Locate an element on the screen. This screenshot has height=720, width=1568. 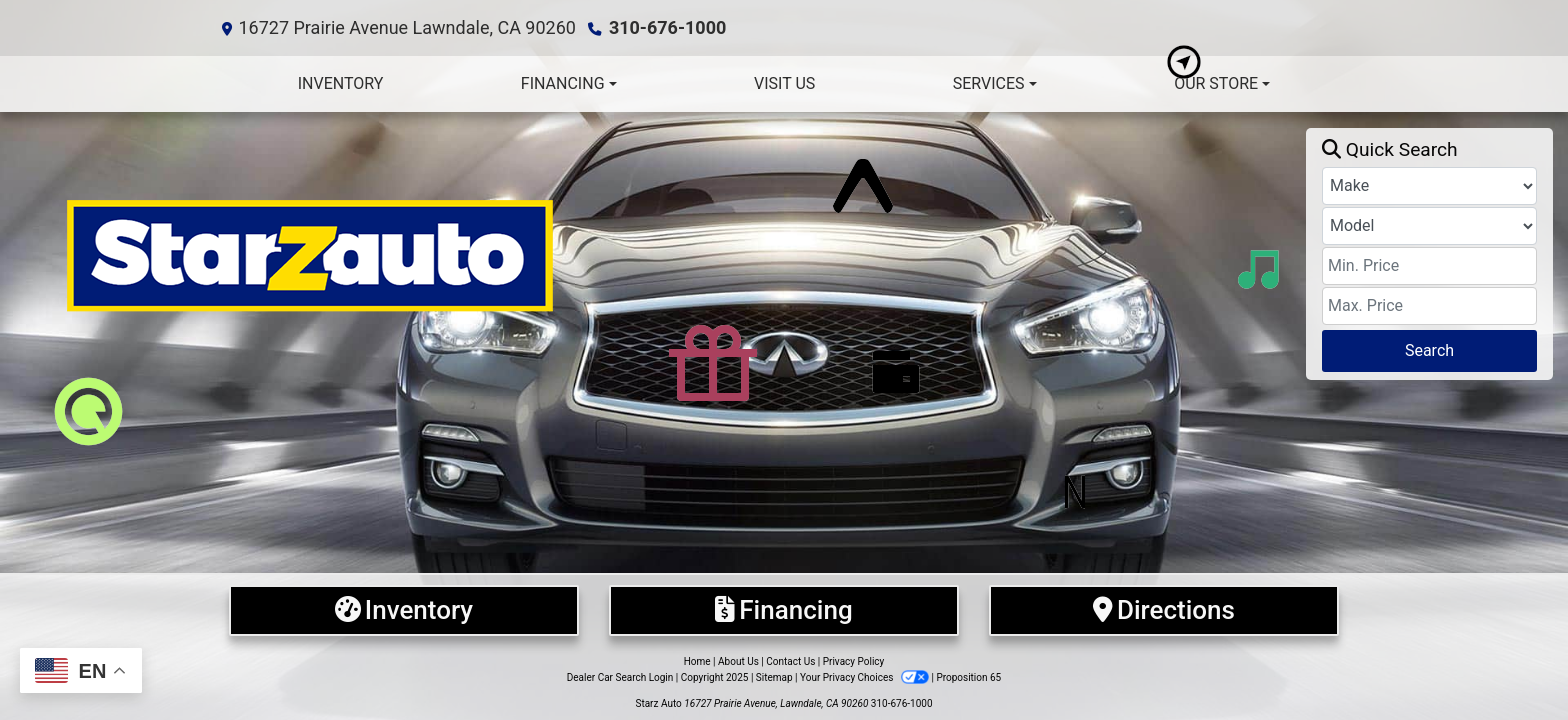
explore or discover nearby places is located at coordinates (1184, 62).